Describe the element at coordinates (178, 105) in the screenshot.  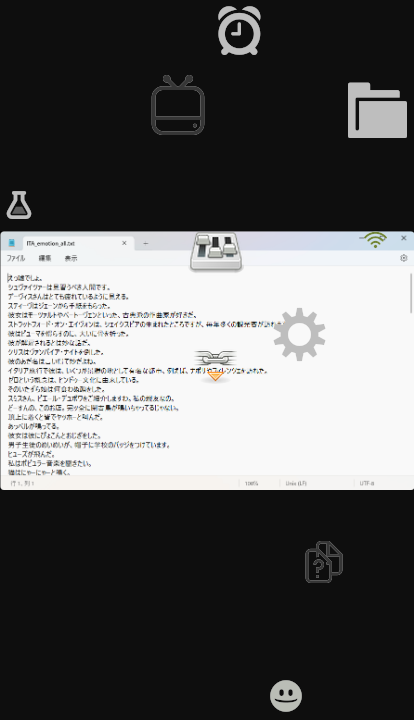
I see `open video player app` at that location.